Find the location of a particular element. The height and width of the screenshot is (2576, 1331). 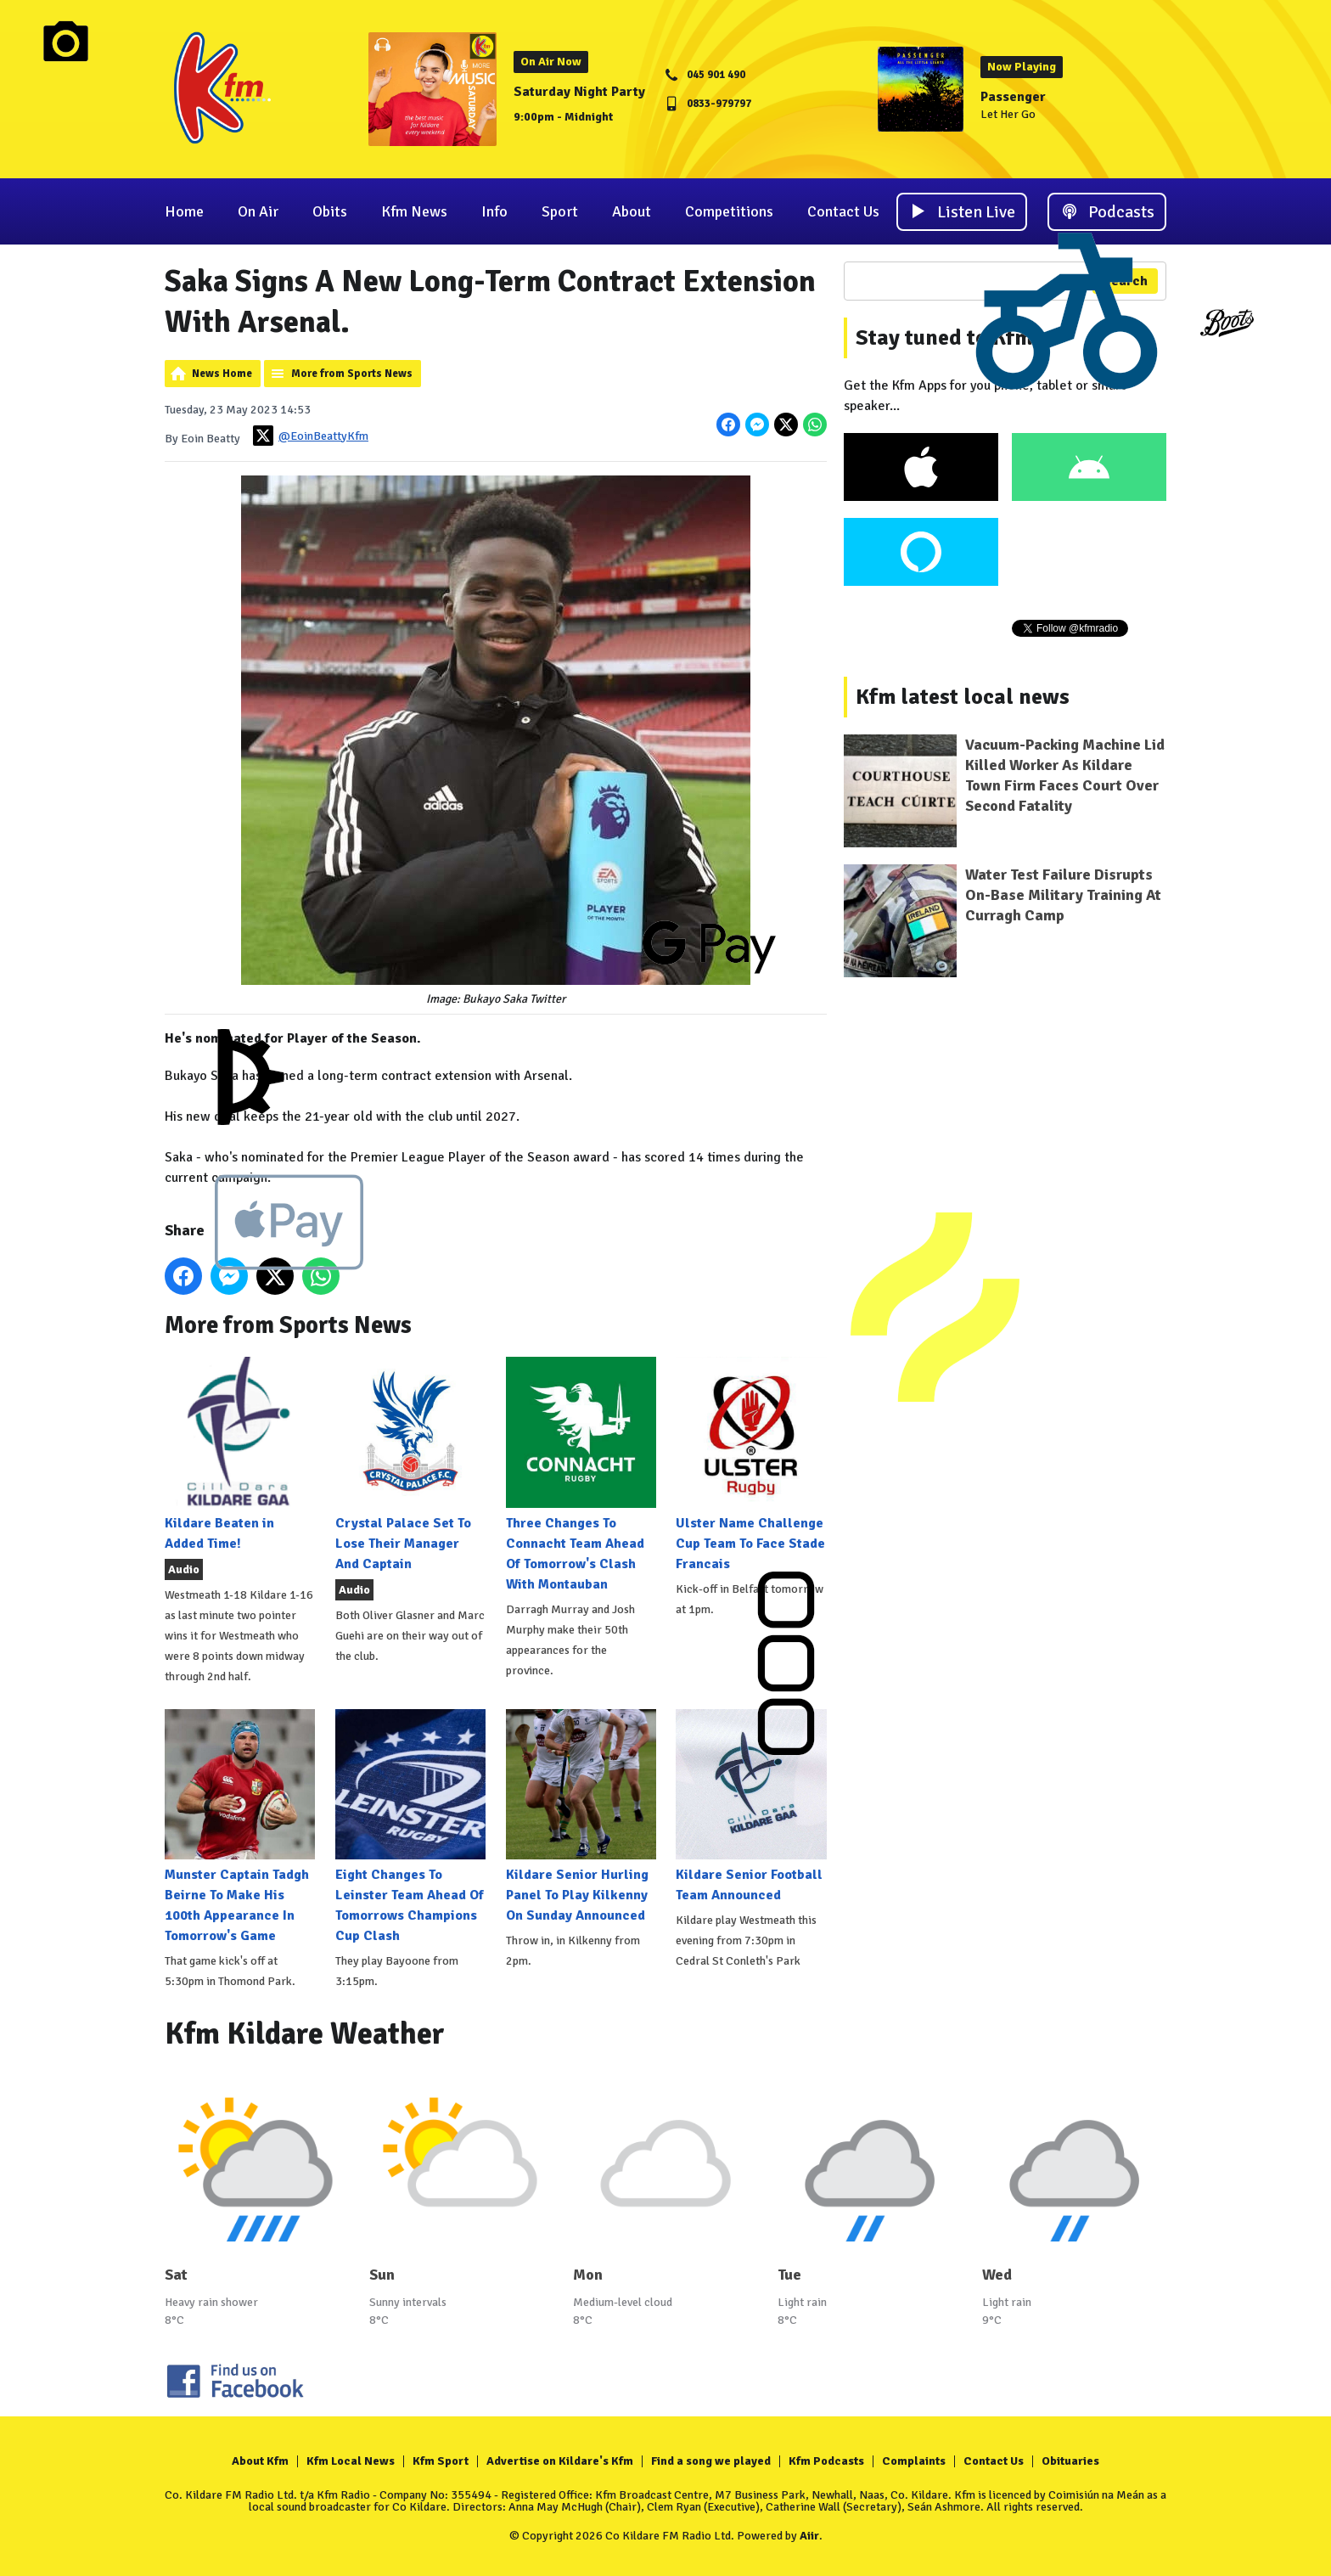

blackmagic design company logo is located at coordinates (786, 1663).